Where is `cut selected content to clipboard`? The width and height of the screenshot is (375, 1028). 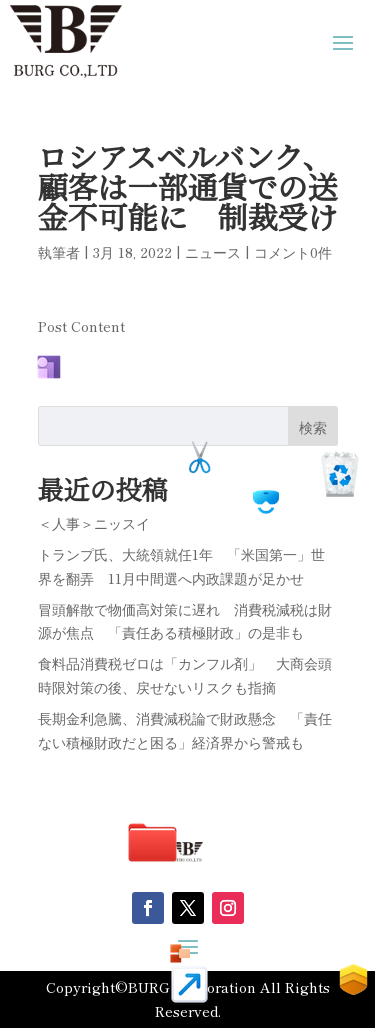
cut selected content to clipboard is located at coordinates (200, 457).